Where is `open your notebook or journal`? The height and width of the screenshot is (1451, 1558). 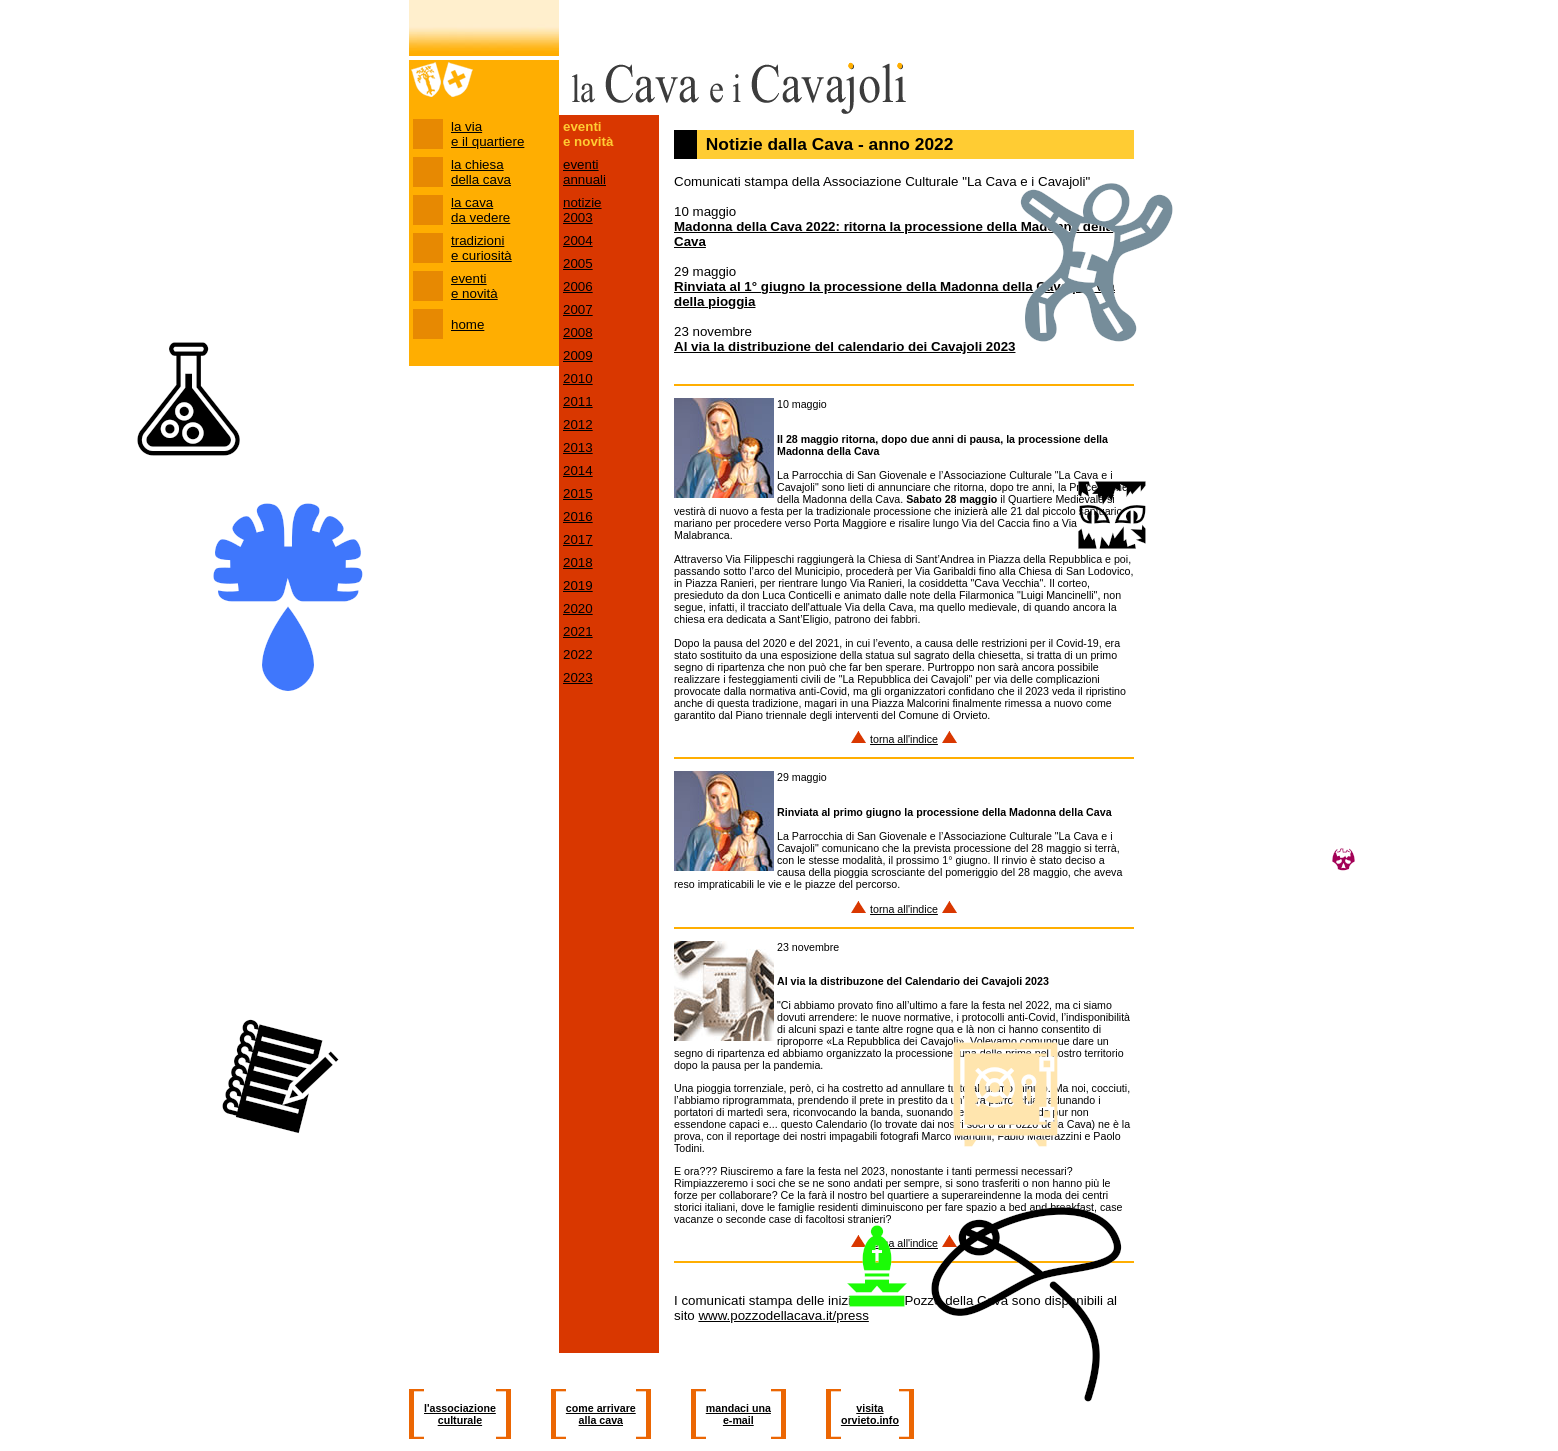 open your notebook or journal is located at coordinates (280, 1076).